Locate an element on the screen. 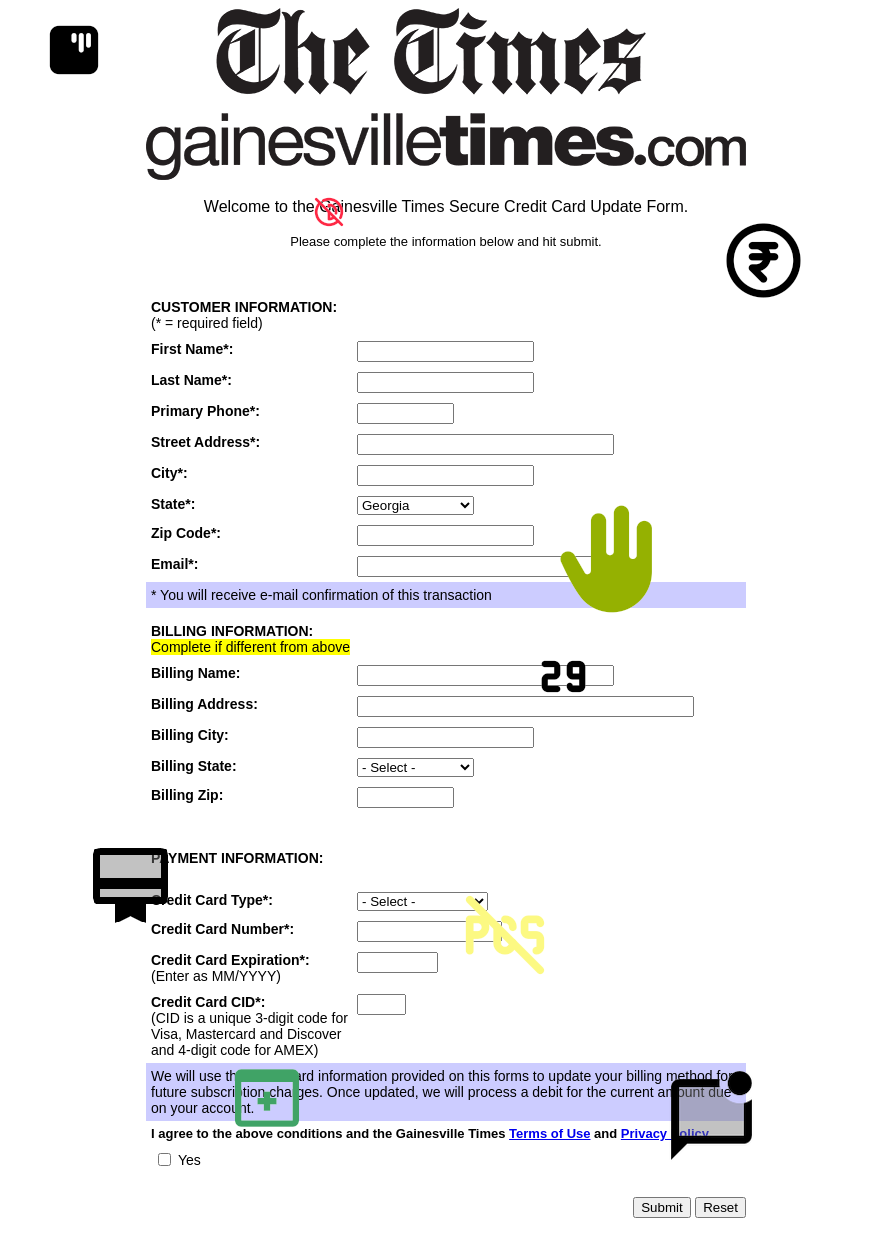  indicates day 29 on a calendar or date picker is located at coordinates (563, 676).